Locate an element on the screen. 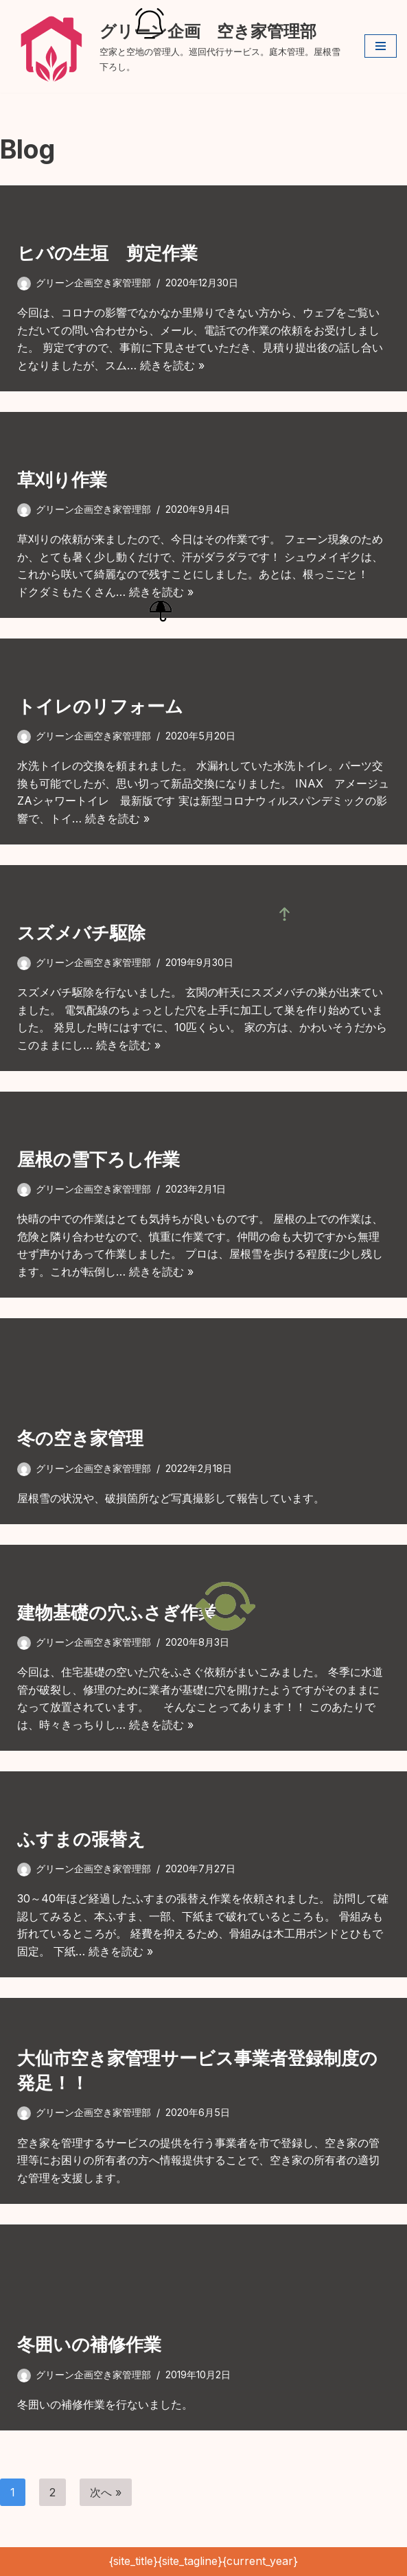 The height and width of the screenshot is (2576, 407). switch between user accounts is located at coordinates (225, 1606).